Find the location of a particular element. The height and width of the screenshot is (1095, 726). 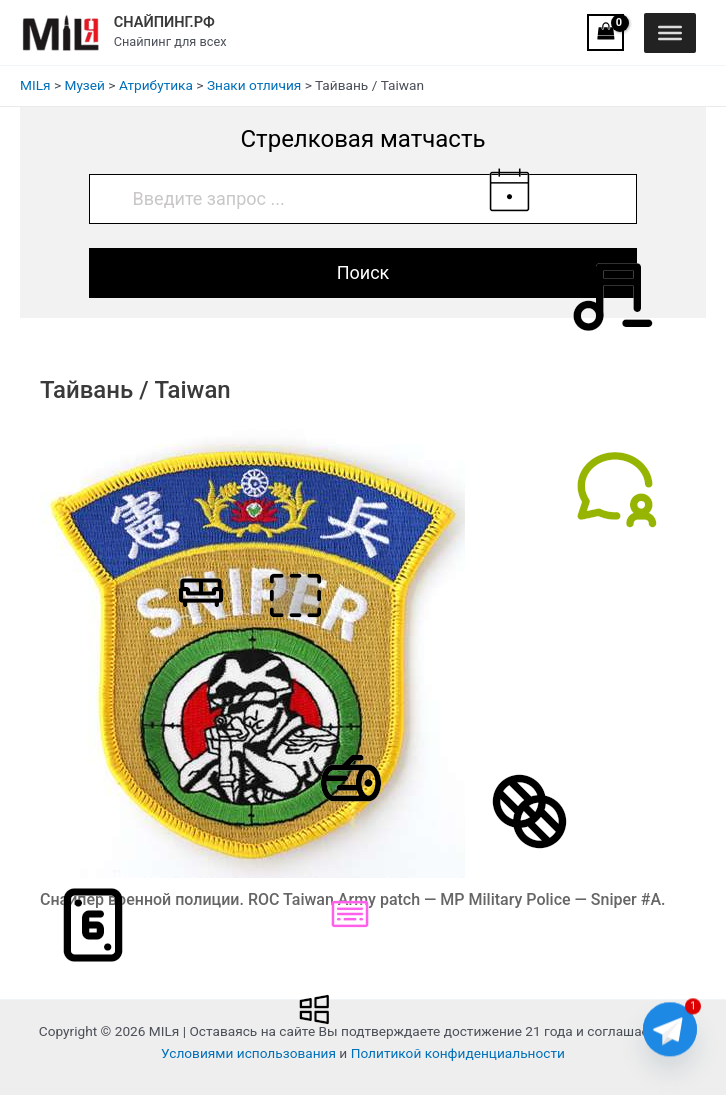

open the Windows start menu is located at coordinates (315, 1009).